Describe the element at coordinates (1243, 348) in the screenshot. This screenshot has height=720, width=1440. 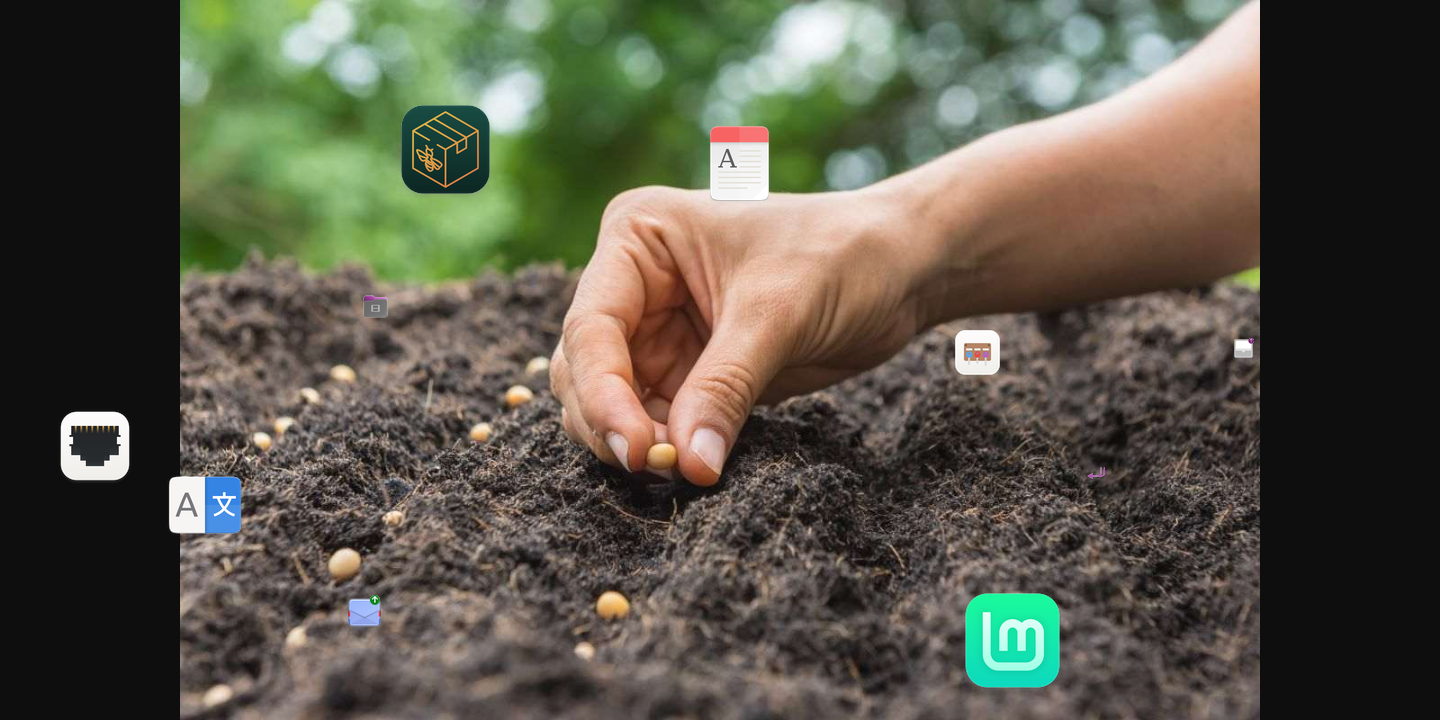
I see `view emails waiting to be sent` at that location.